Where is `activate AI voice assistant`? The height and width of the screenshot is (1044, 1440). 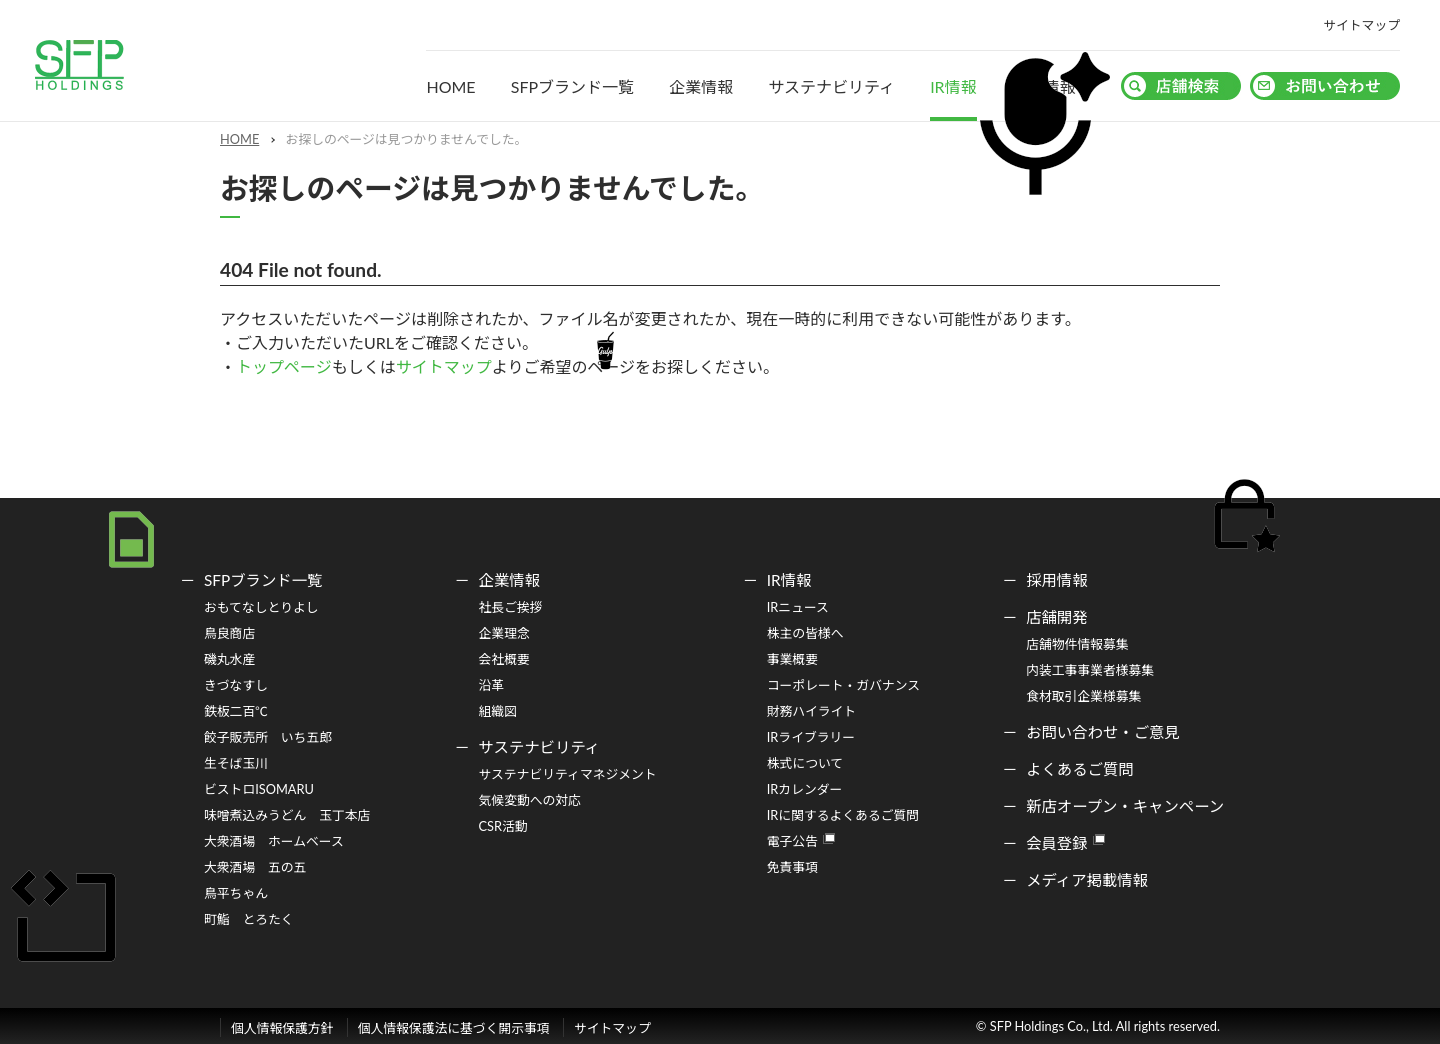
activate AI voice assistant is located at coordinates (1035, 126).